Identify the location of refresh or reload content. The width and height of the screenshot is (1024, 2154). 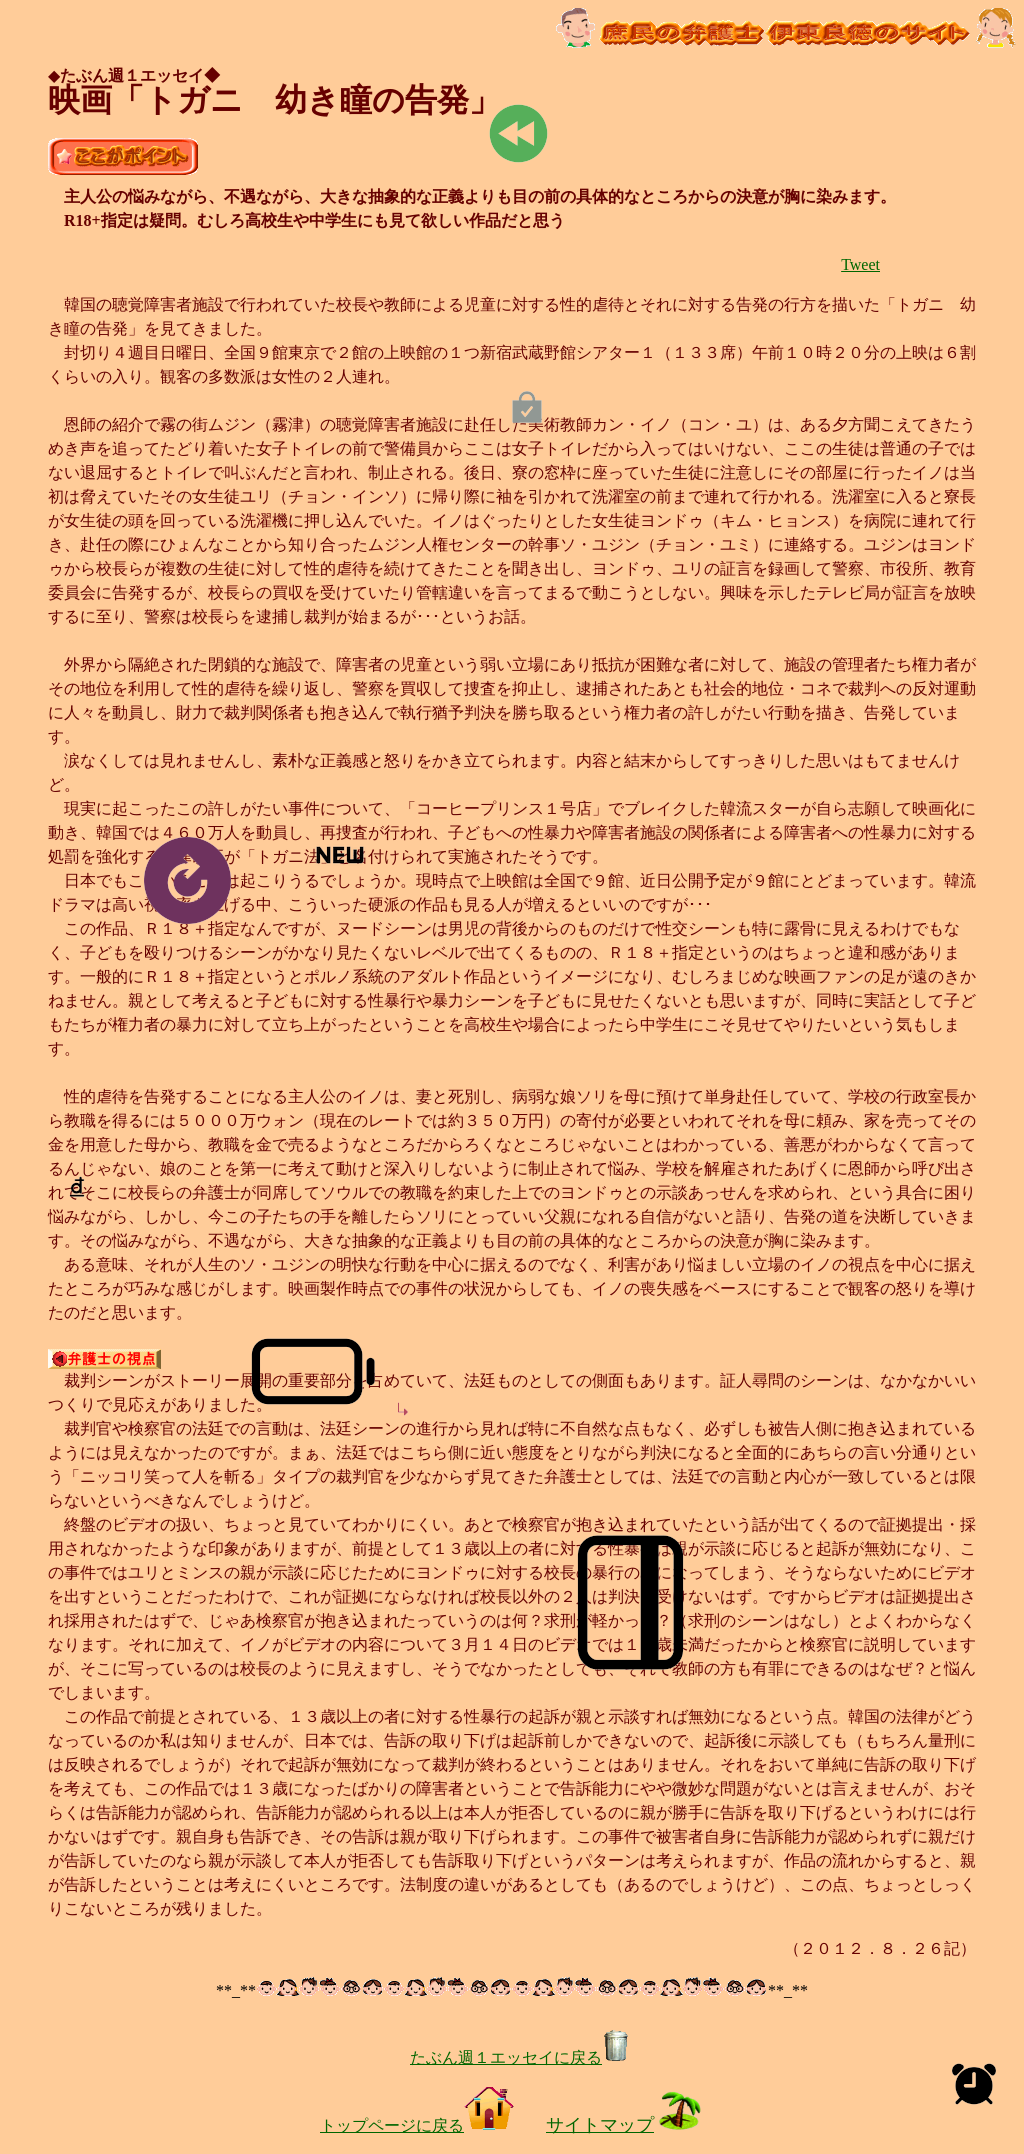
(187, 880).